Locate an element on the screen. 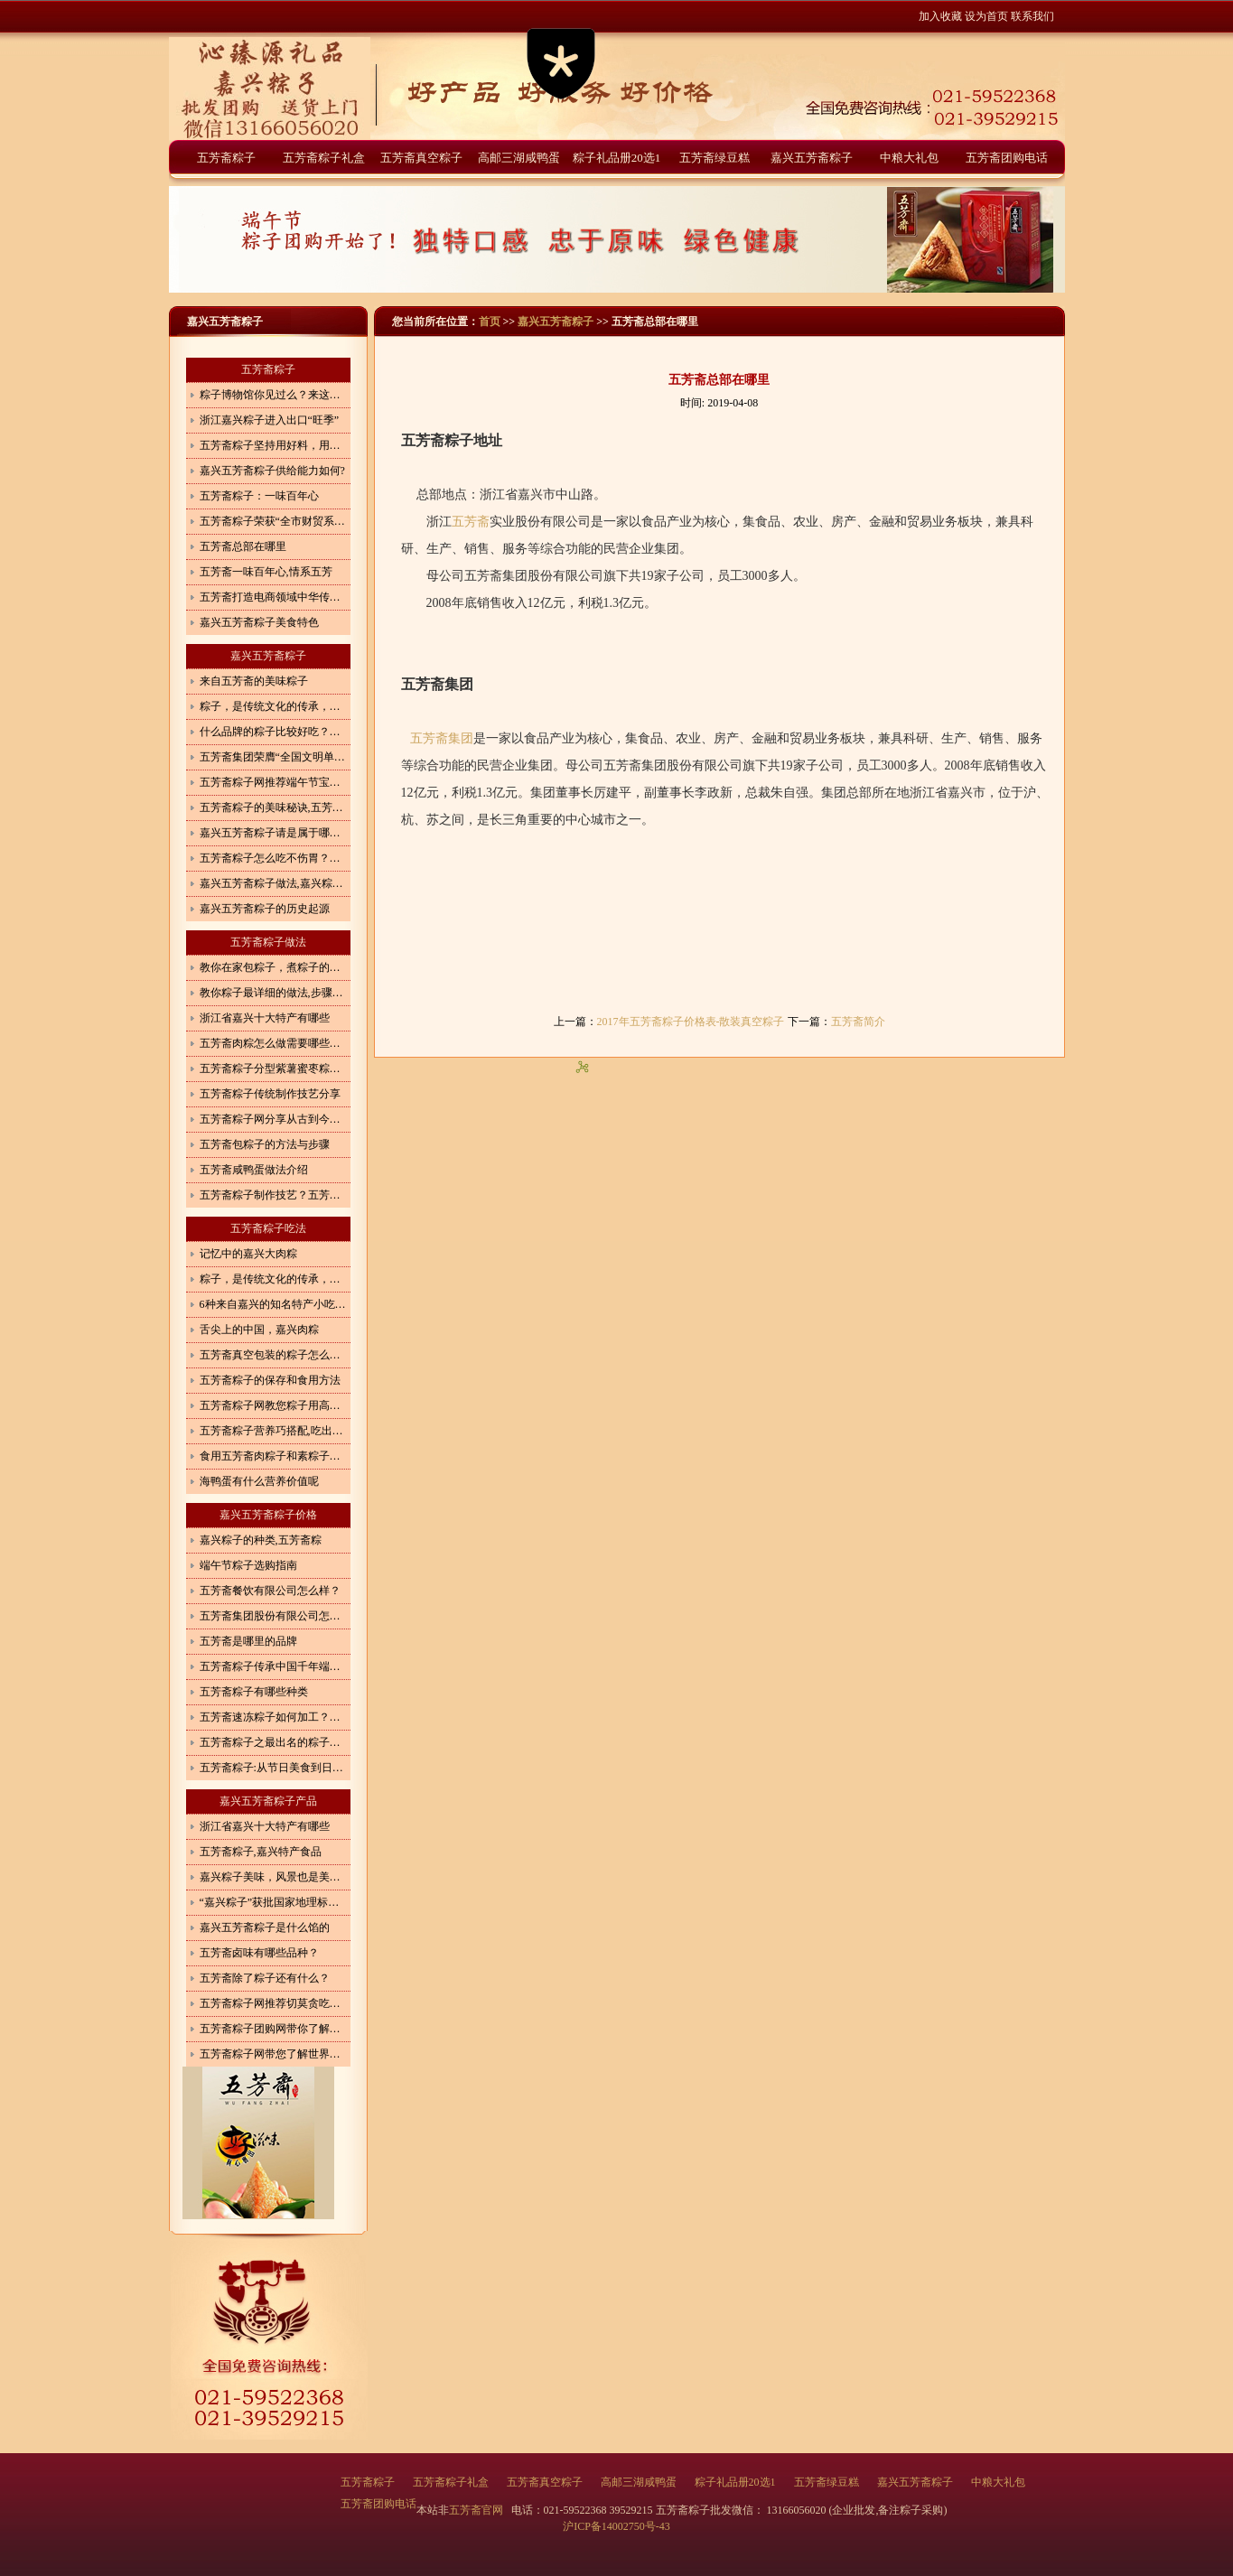  view network connections or relationships is located at coordinates (582, 1067).